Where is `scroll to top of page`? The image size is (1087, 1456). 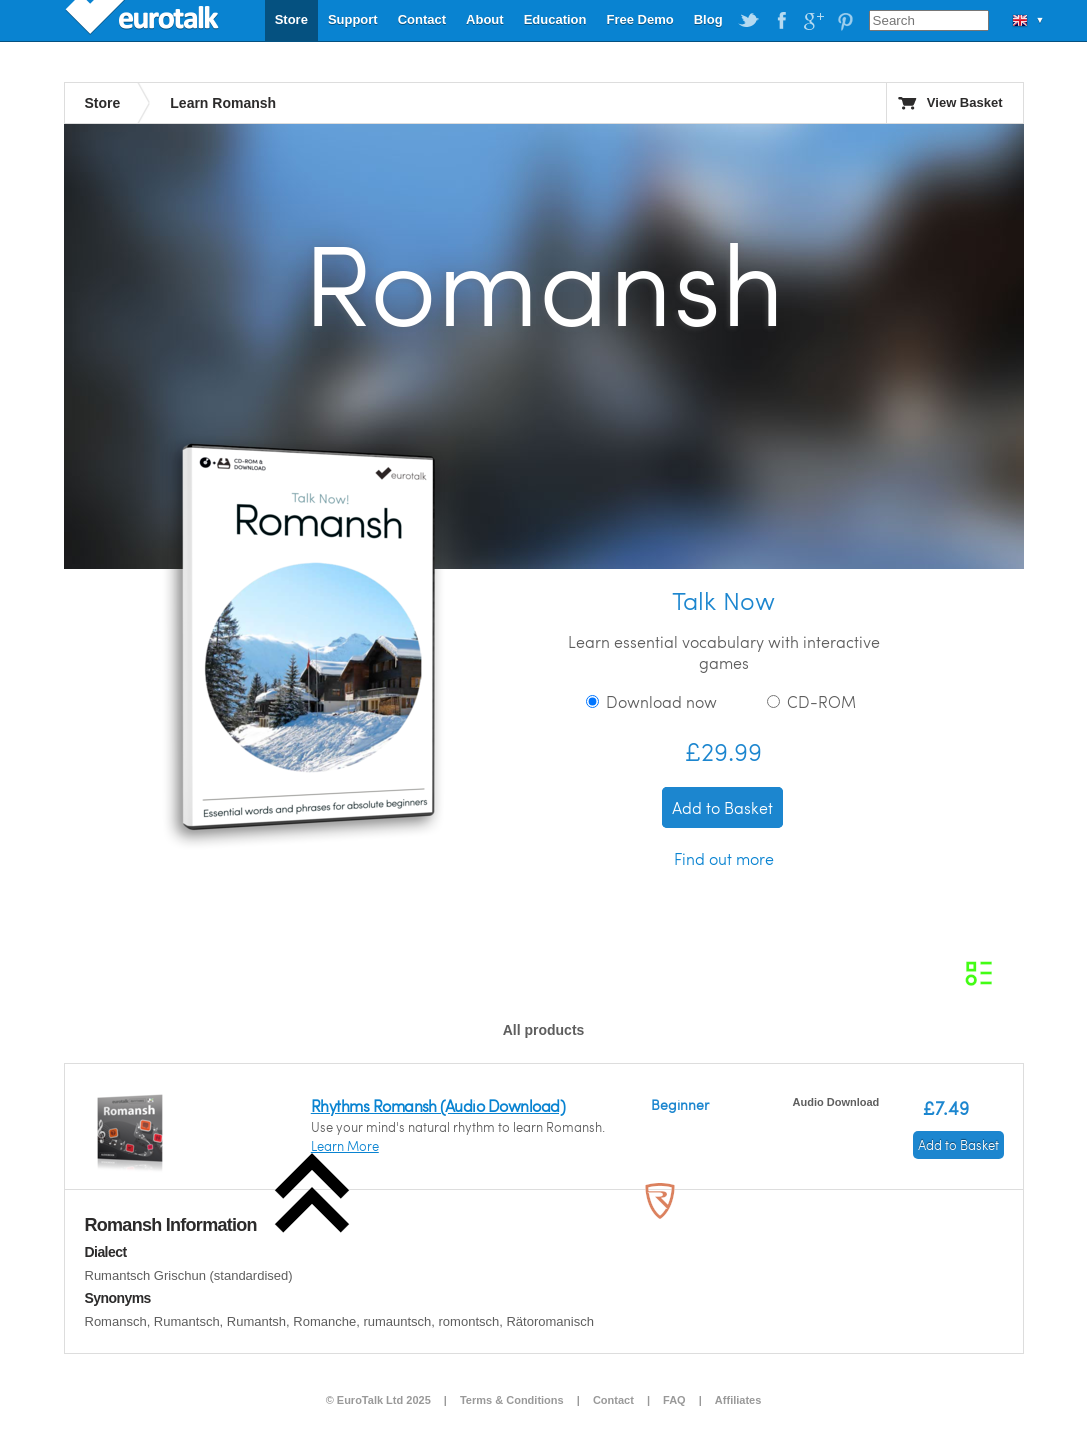
scroll to top of page is located at coordinates (312, 1196).